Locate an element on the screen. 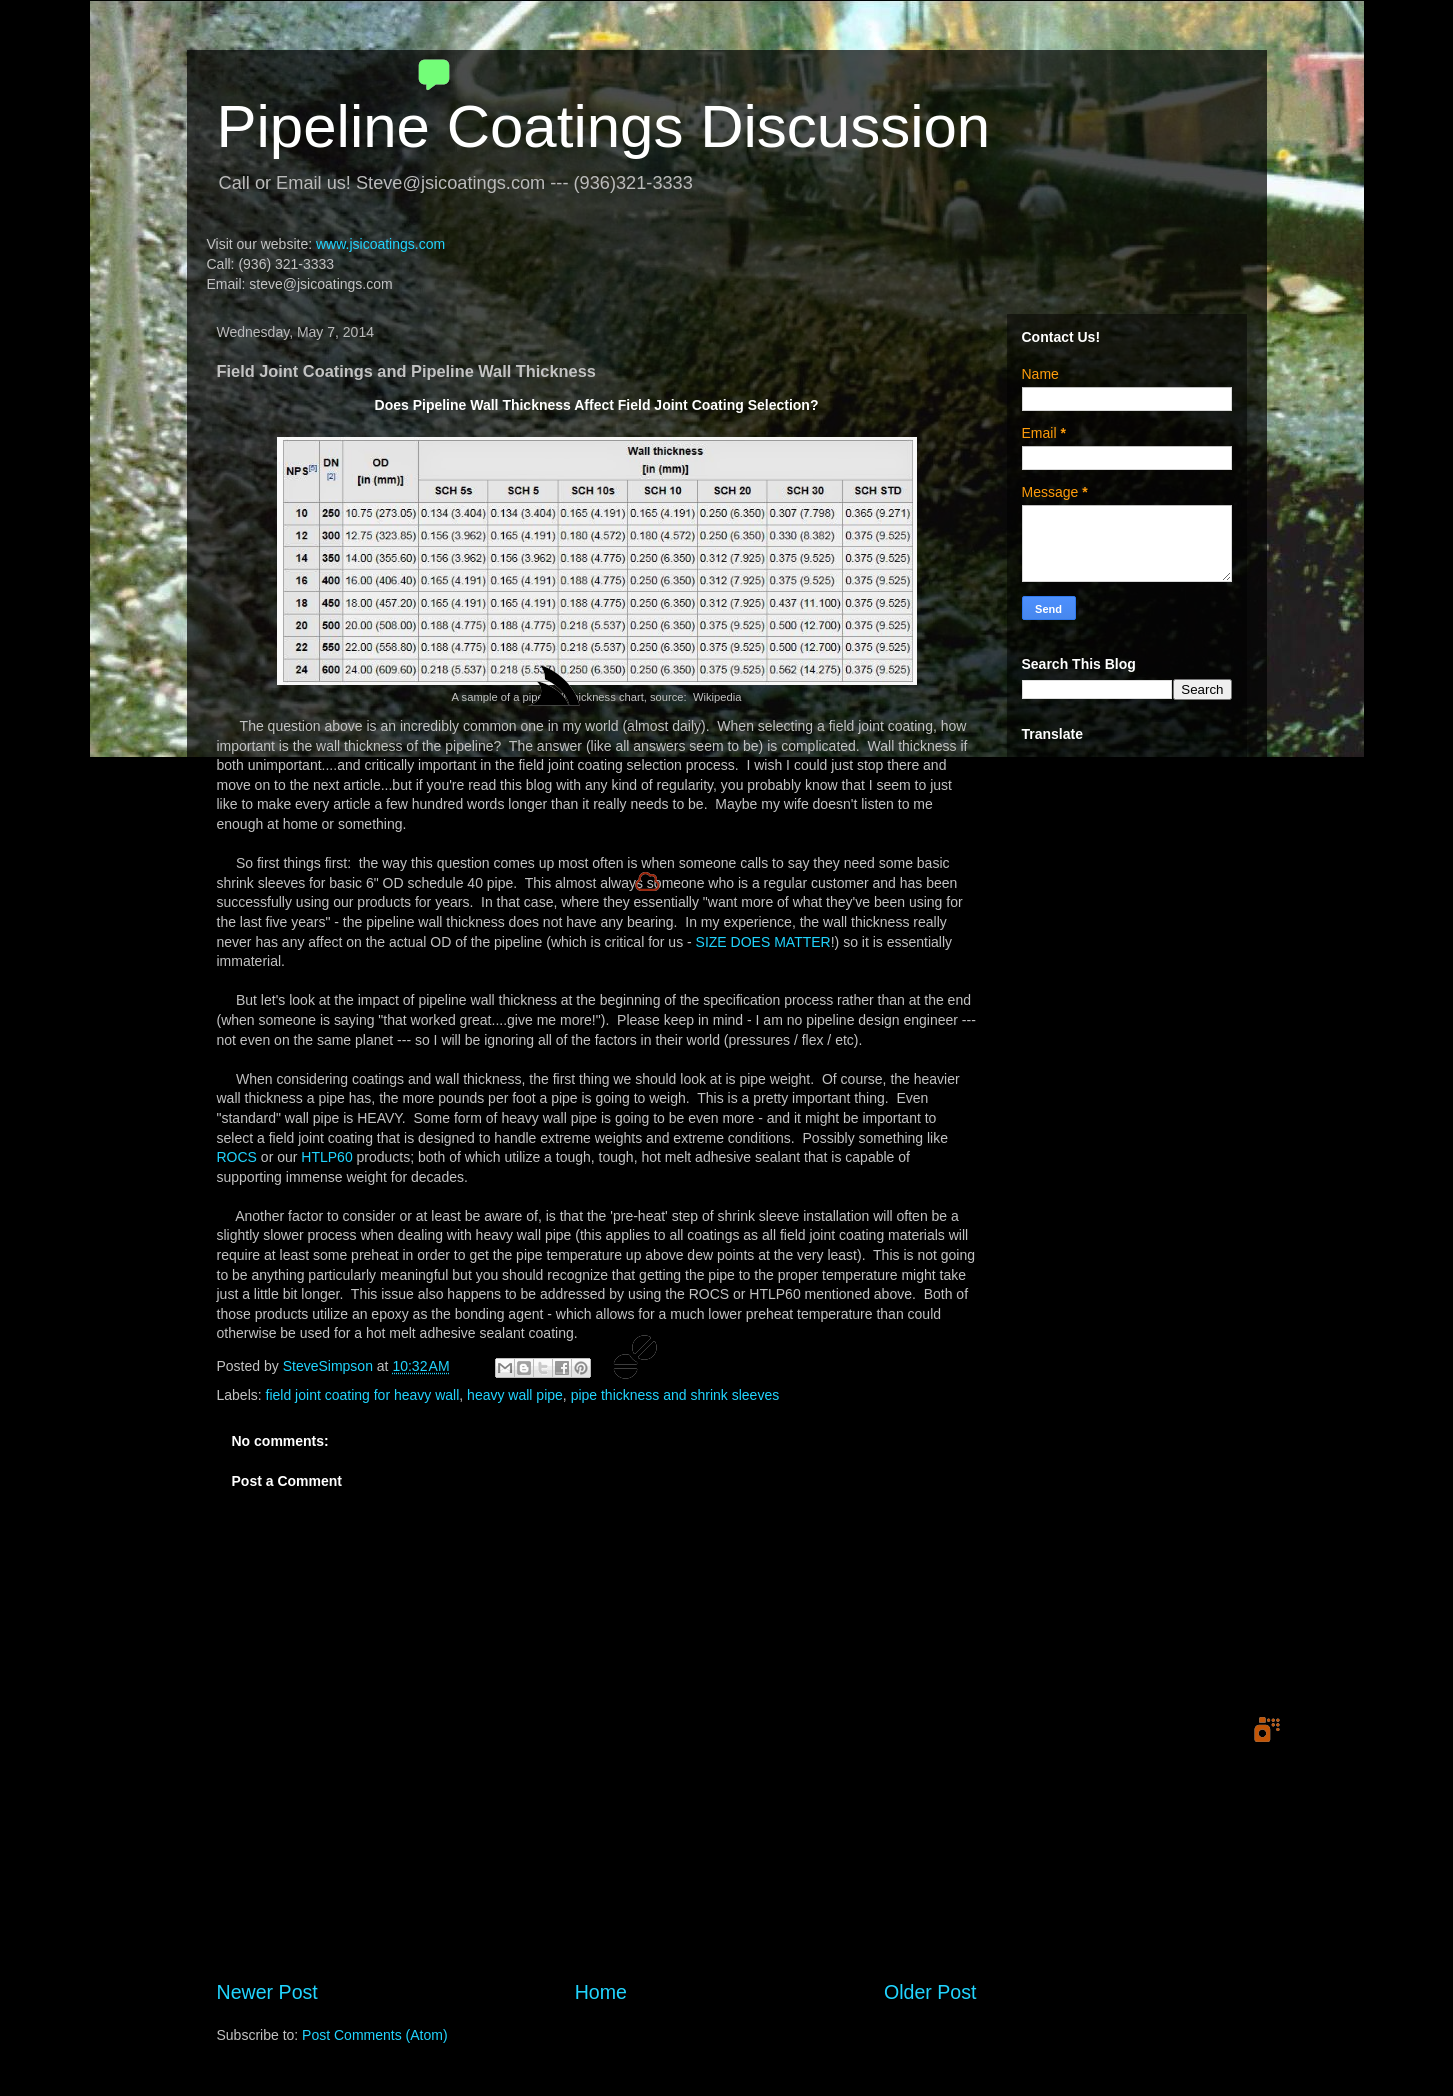 This screenshot has width=1453, height=2096. access medication or pharmacy information is located at coordinates (635, 1357).